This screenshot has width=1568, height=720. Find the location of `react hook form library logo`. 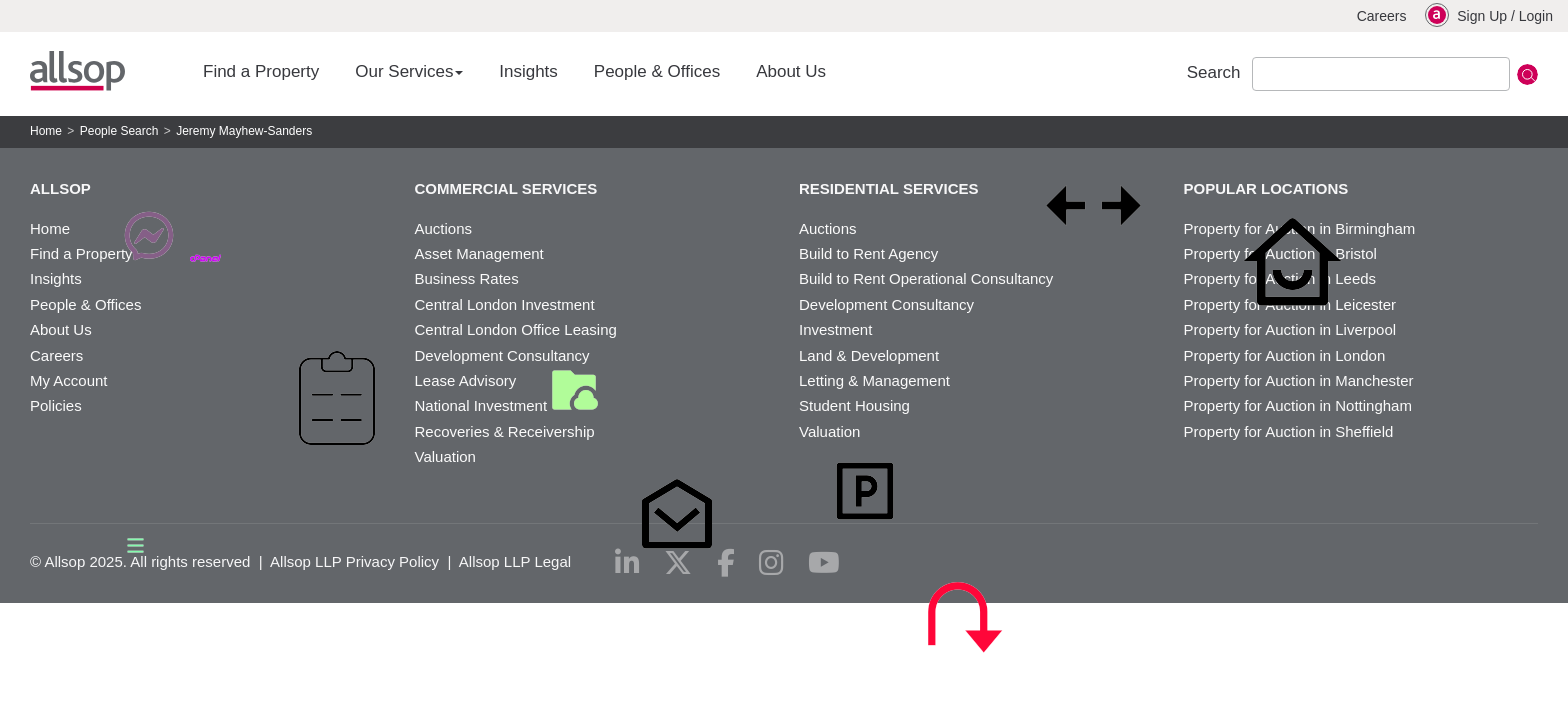

react hook form library logo is located at coordinates (337, 398).